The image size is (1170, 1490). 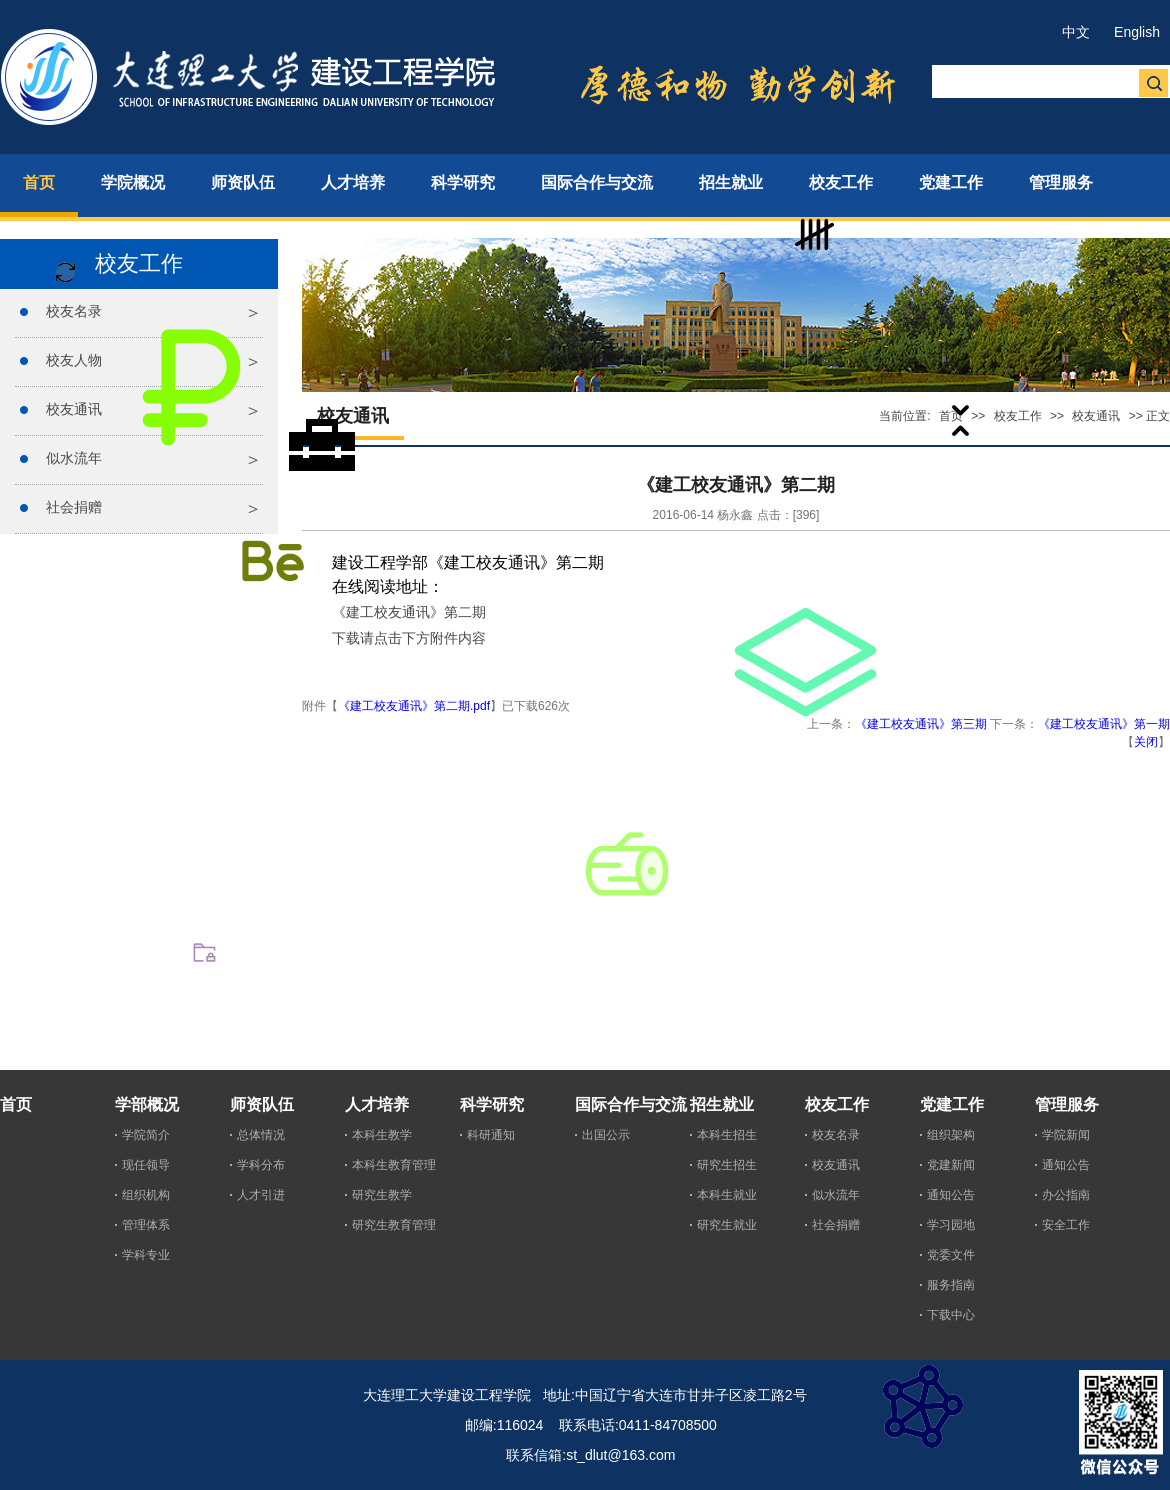 I want to click on refresh or reload content, so click(x=65, y=272).